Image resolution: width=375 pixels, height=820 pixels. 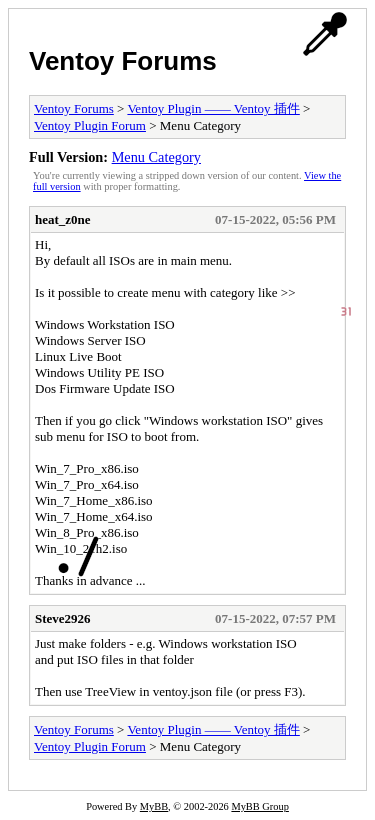 What do you see at coordinates (346, 311) in the screenshot?
I see `indicates the 31st day of the month` at bounding box center [346, 311].